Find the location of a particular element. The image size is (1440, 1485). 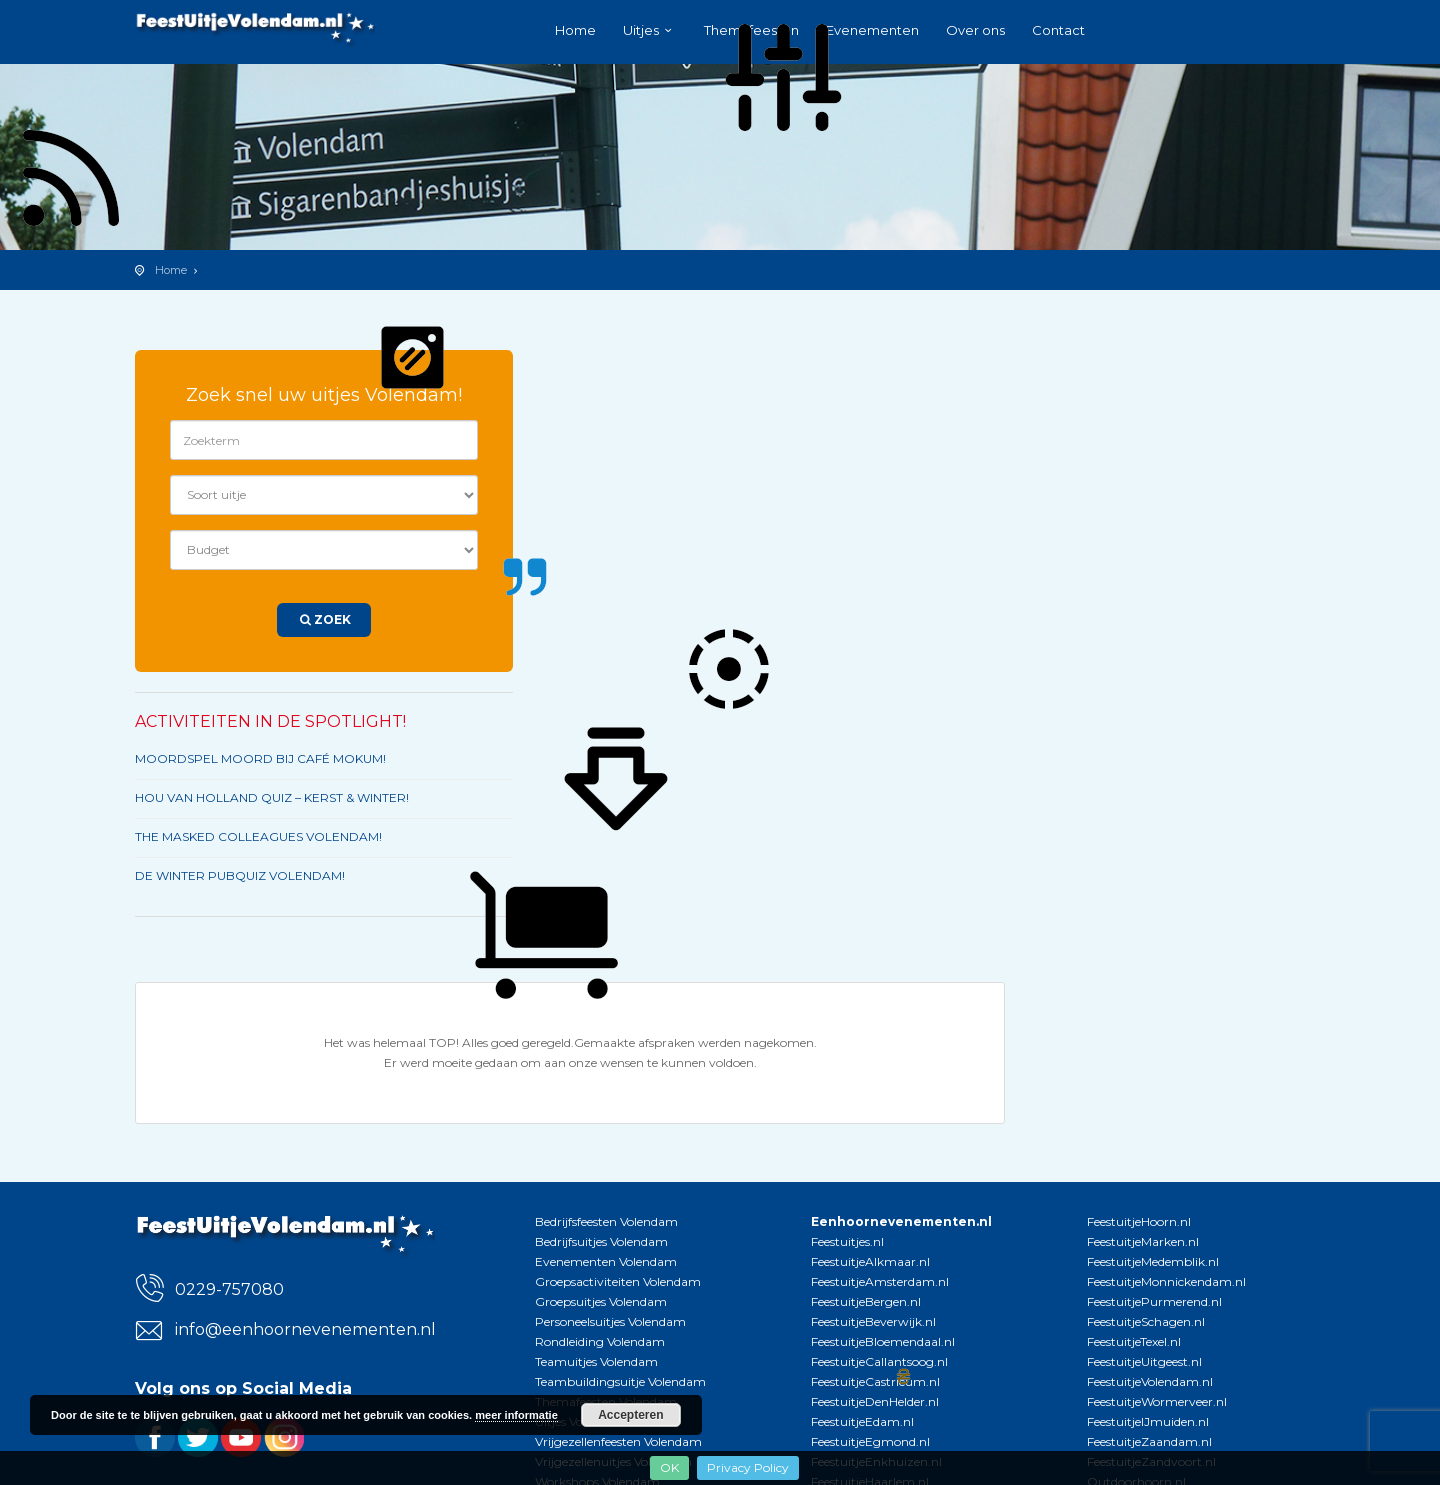

download file or content is located at coordinates (616, 775).